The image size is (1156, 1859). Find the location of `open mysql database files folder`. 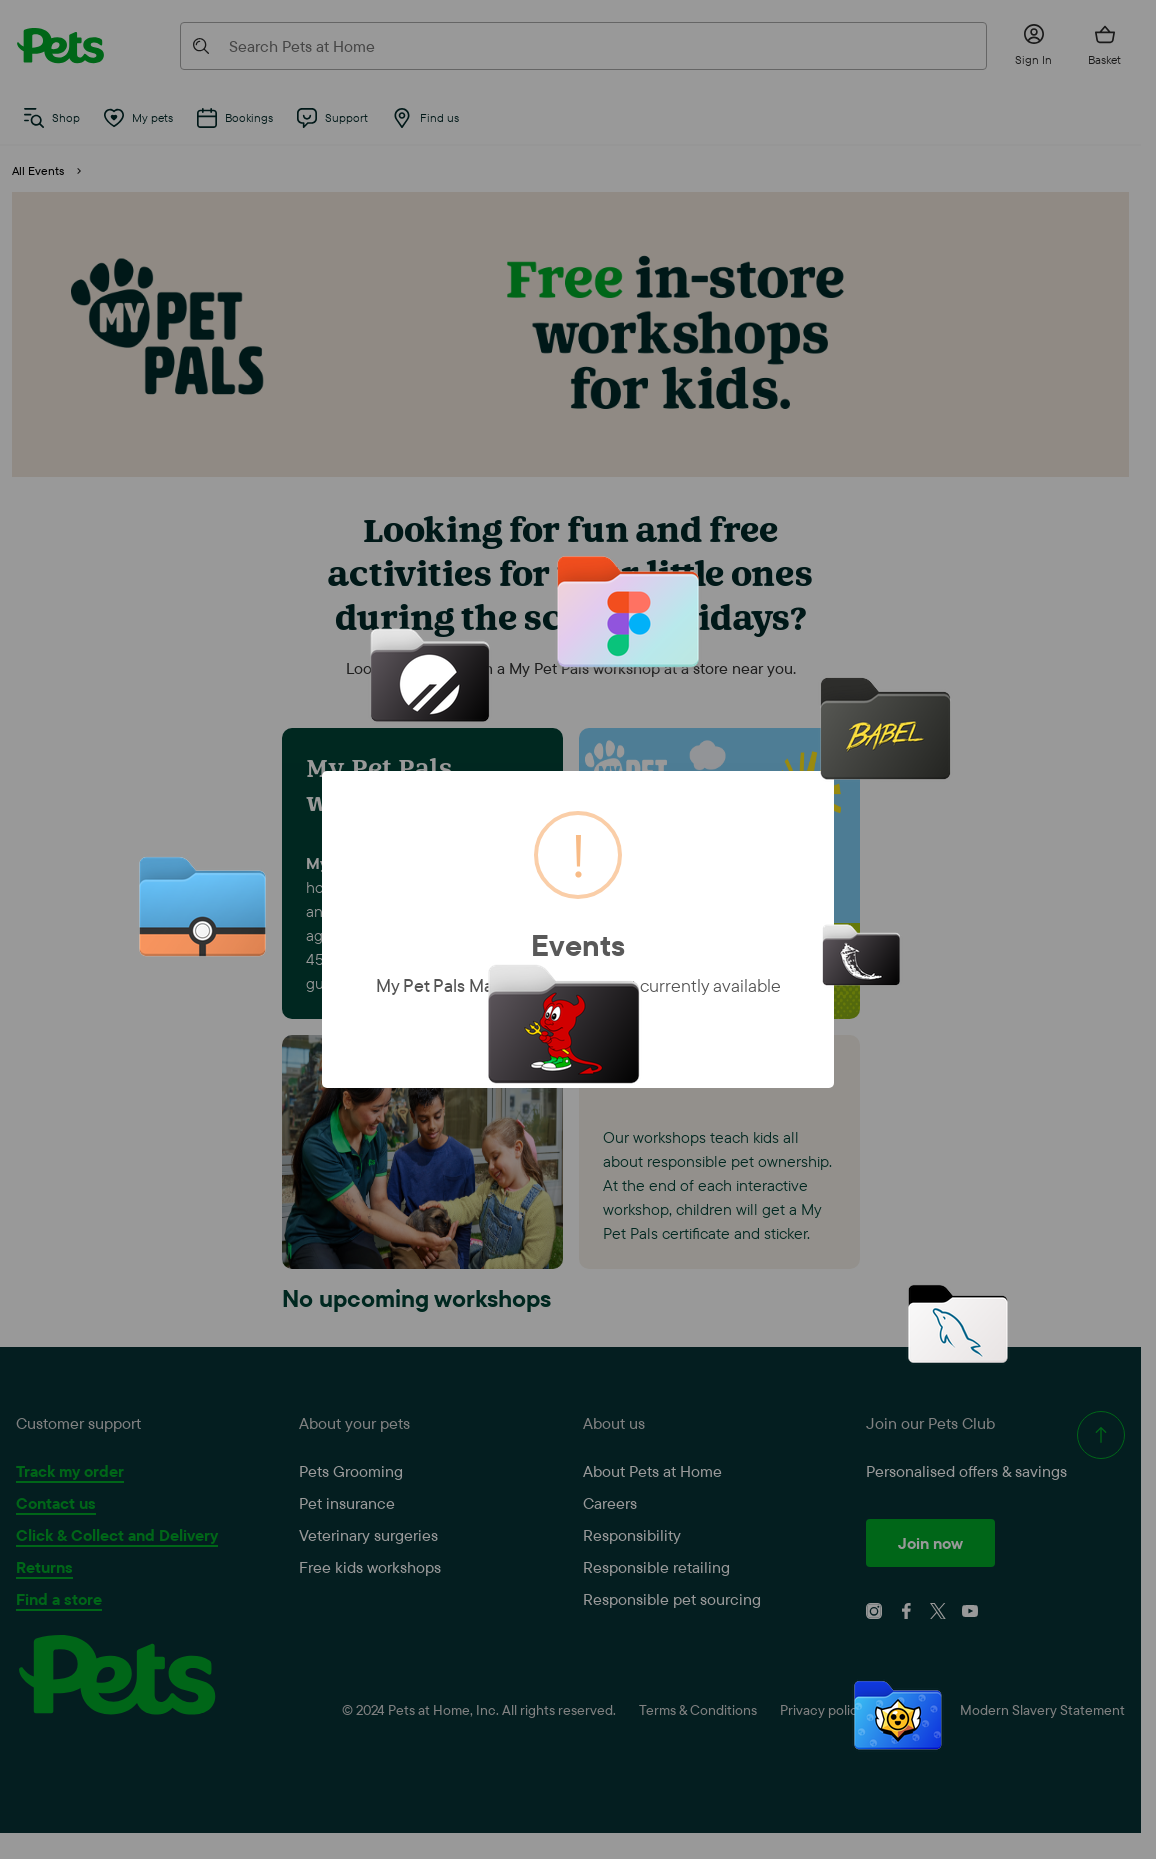

open mysql database files folder is located at coordinates (957, 1326).